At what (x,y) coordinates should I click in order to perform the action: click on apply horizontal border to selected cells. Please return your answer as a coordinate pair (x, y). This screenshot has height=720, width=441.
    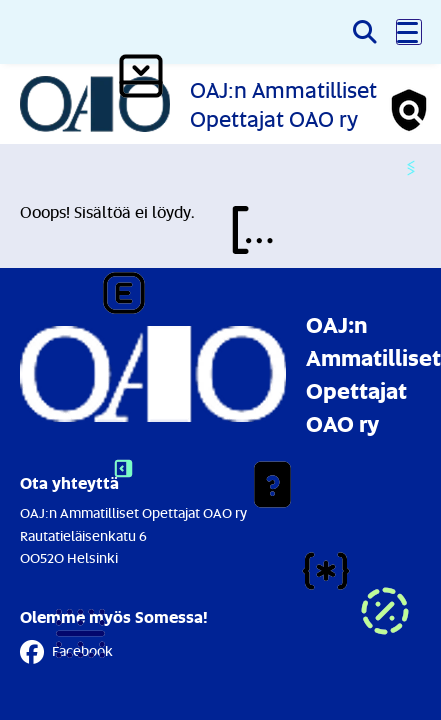
    Looking at the image, I should click on (80, 633).